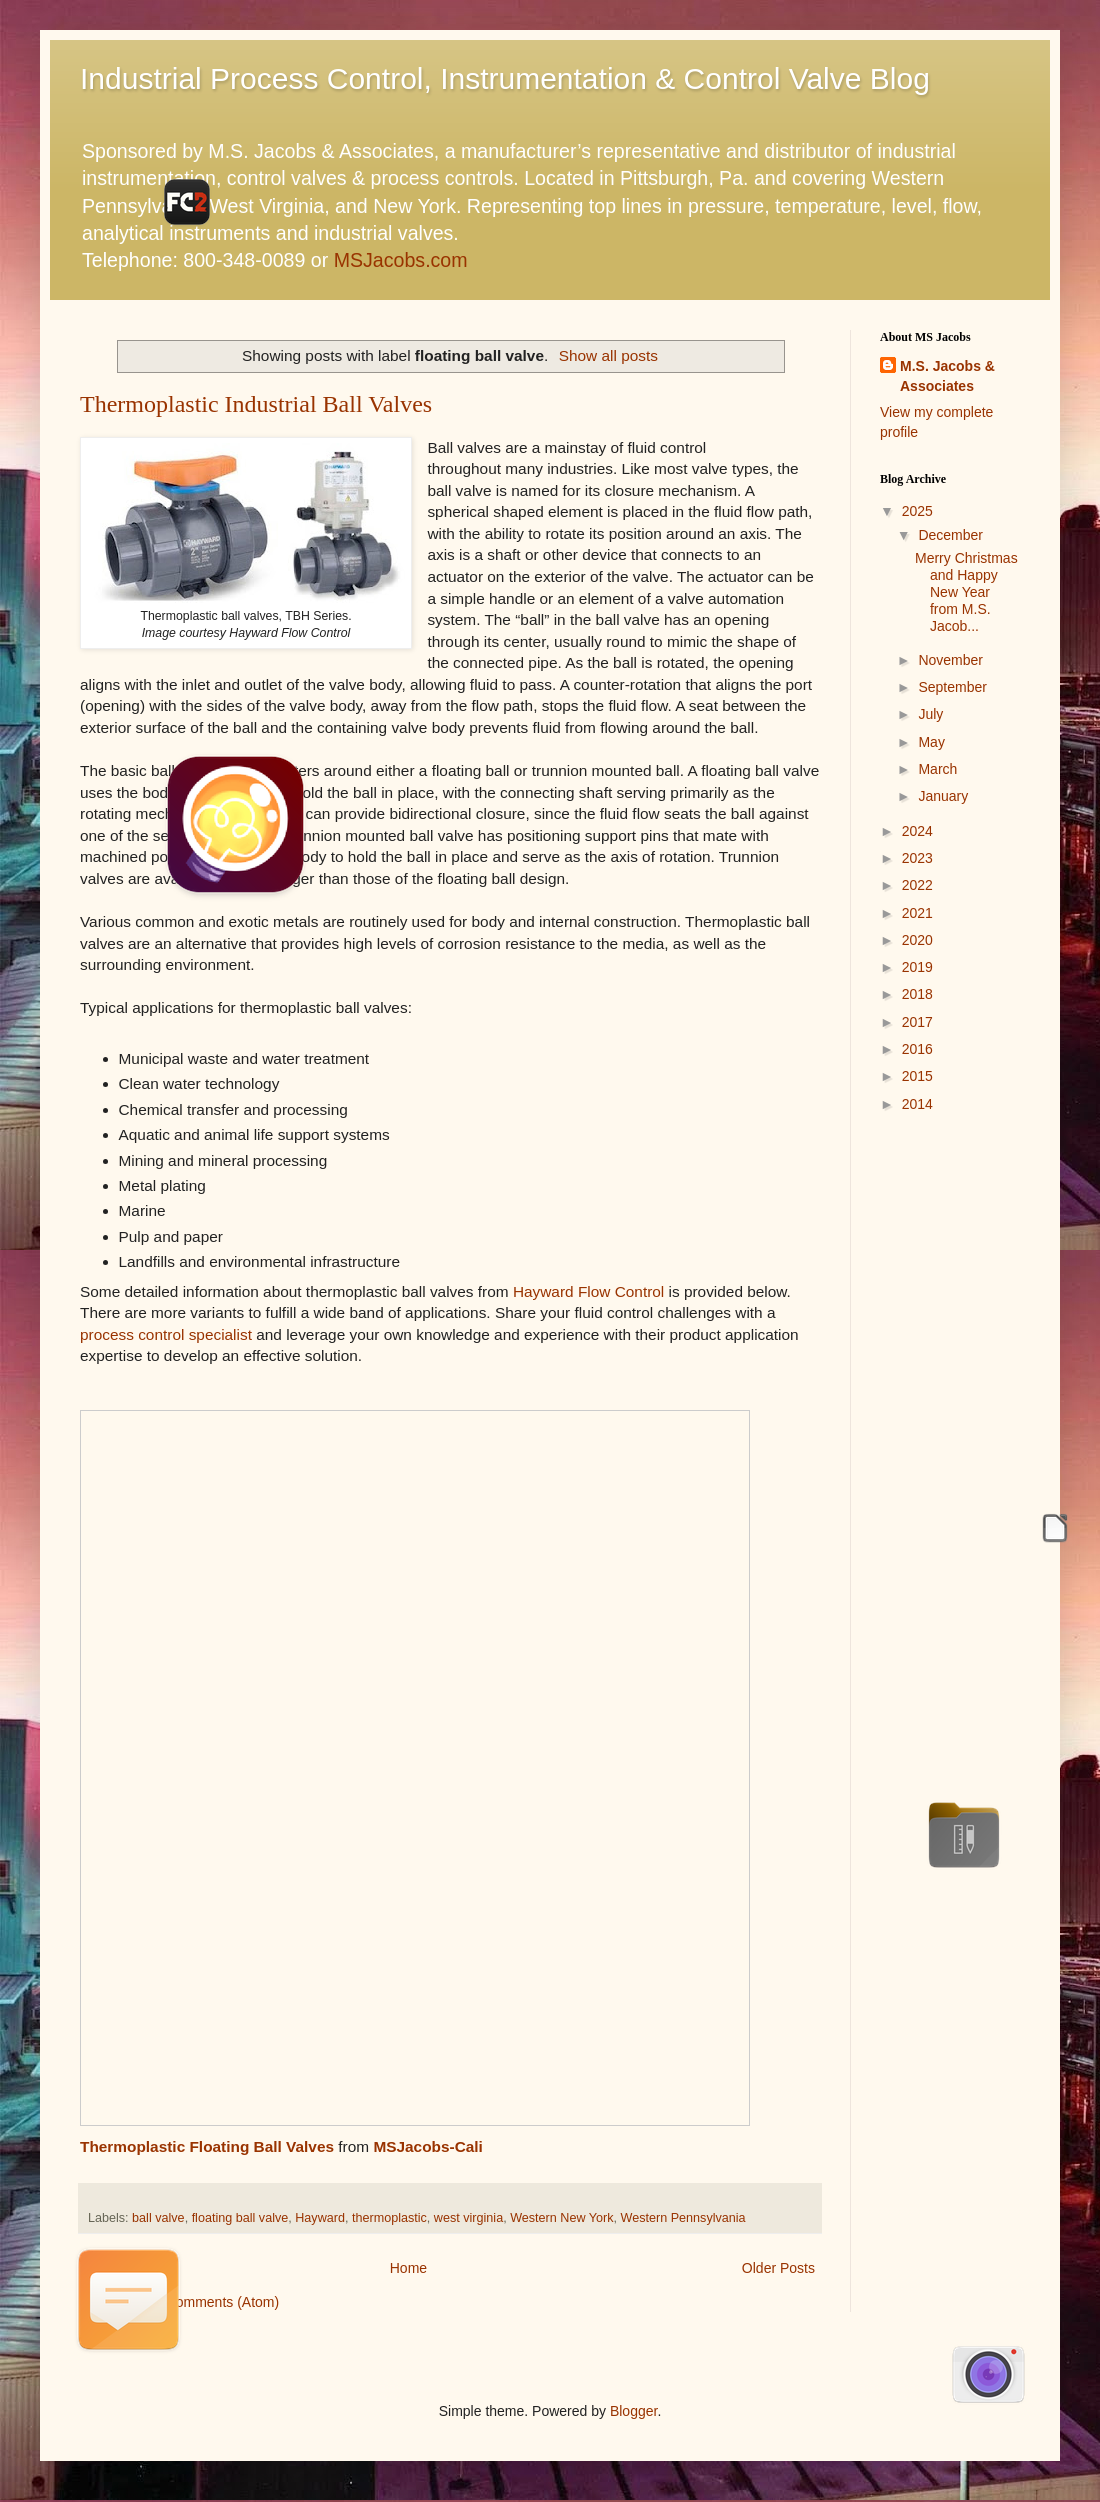 This screenshot has height=2502, width=1100. Describe the element at coordinates (1055, 1528) in the screenshot. I see `open LibreOffice suite` at that location.